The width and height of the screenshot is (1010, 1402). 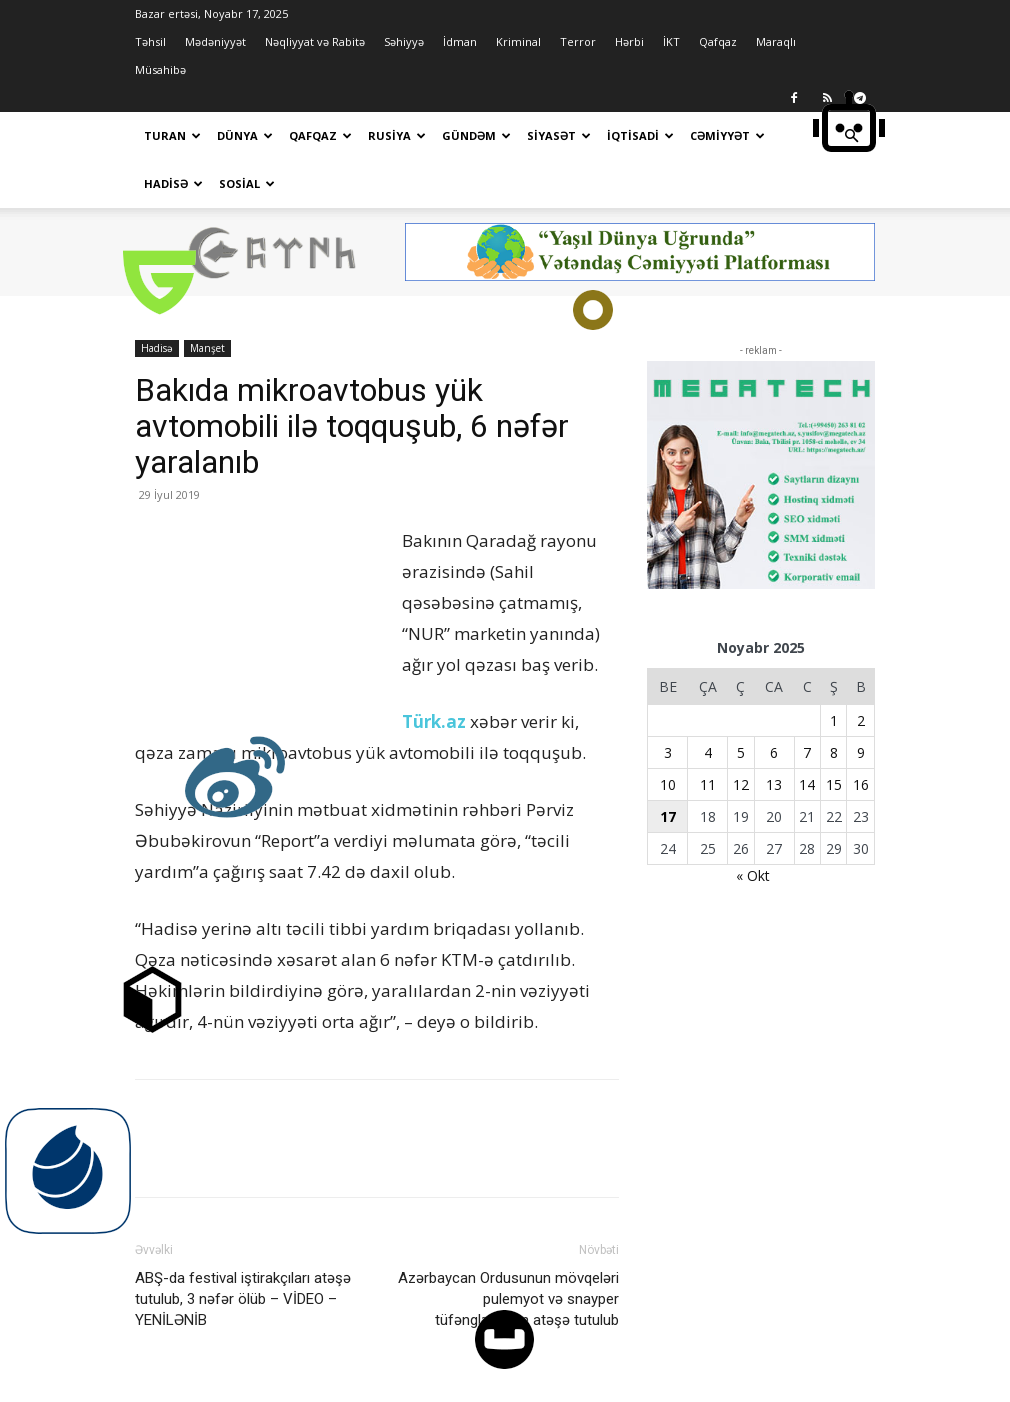 What do you see at coordinates (152, 999) in the screenshot?
I see `open 3d modeling or design tools` at bounding box center [152, 999].